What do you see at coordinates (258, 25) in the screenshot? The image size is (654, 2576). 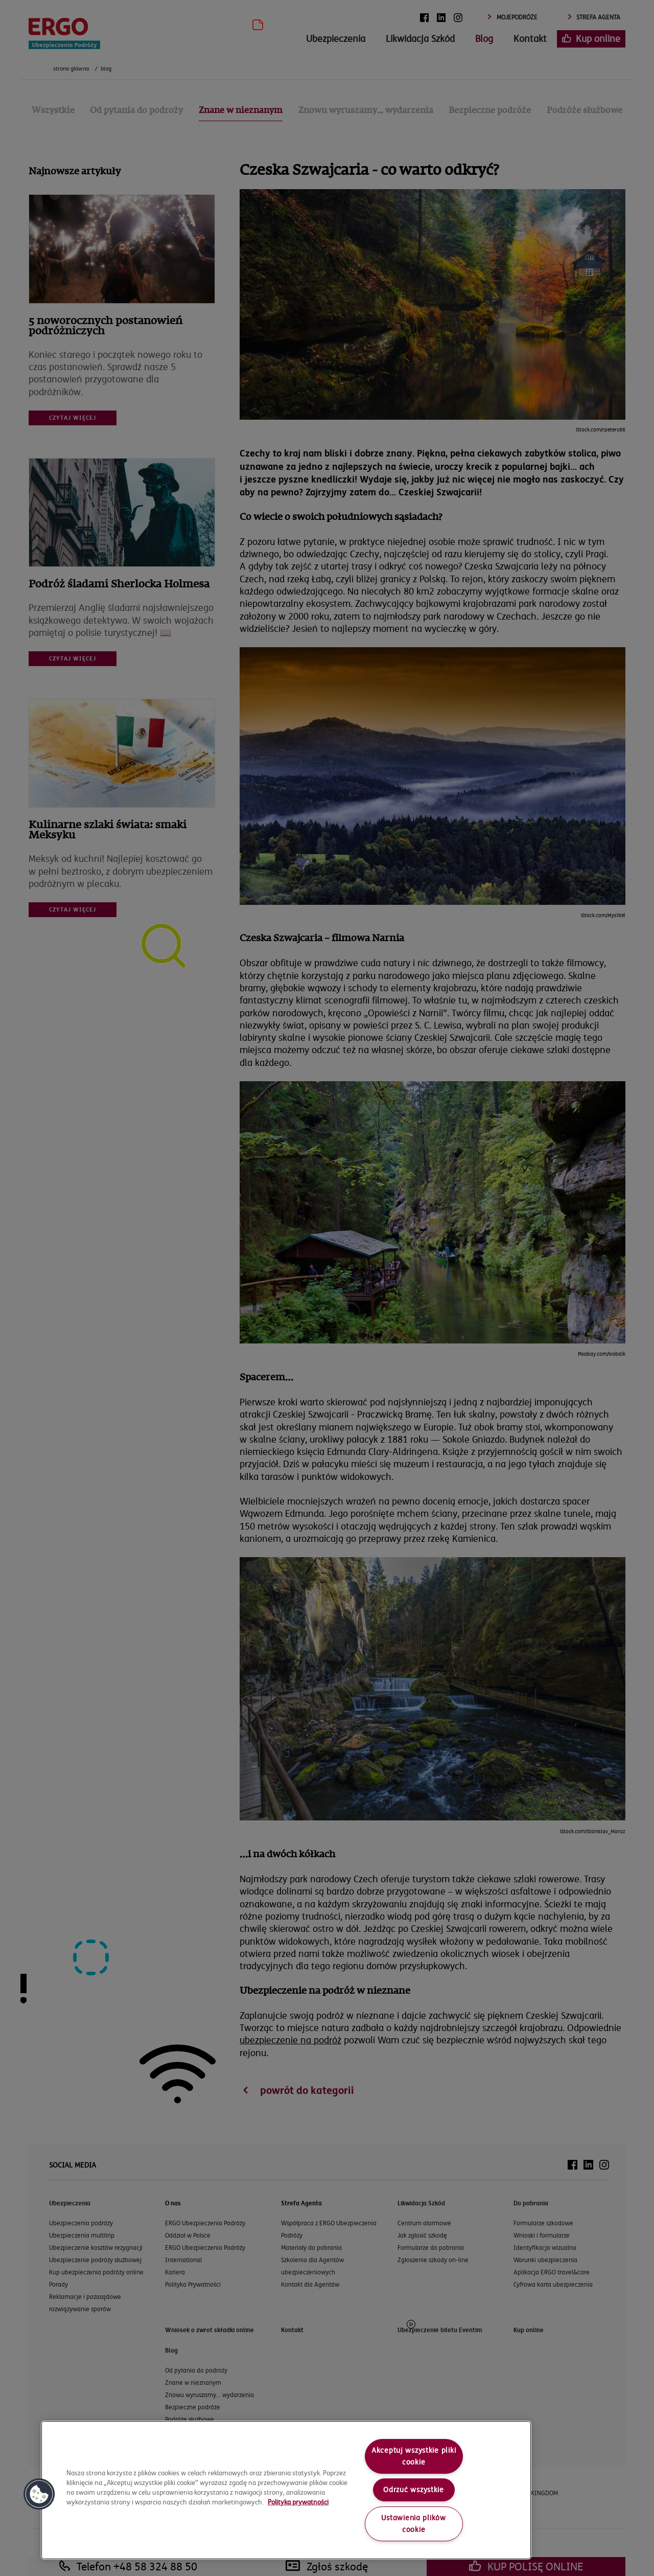 I see `create a new note` at bounding box center [258, 25].